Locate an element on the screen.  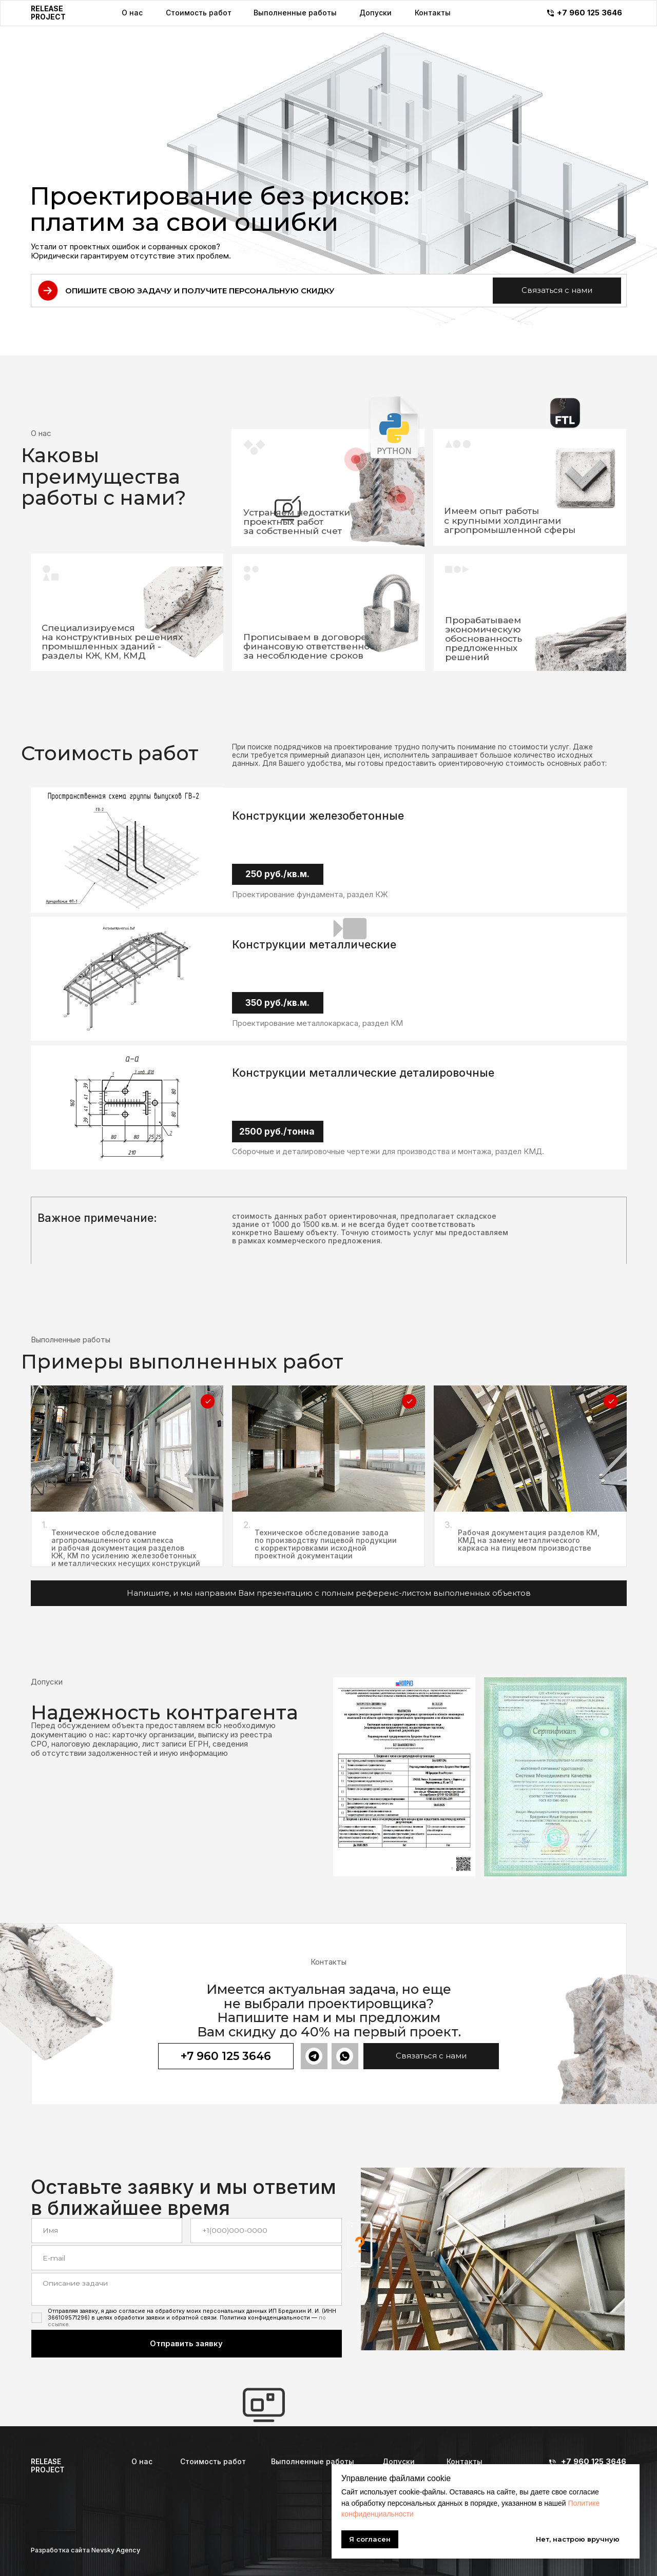
customize display and theme settings is located at coordinates (287, 509).